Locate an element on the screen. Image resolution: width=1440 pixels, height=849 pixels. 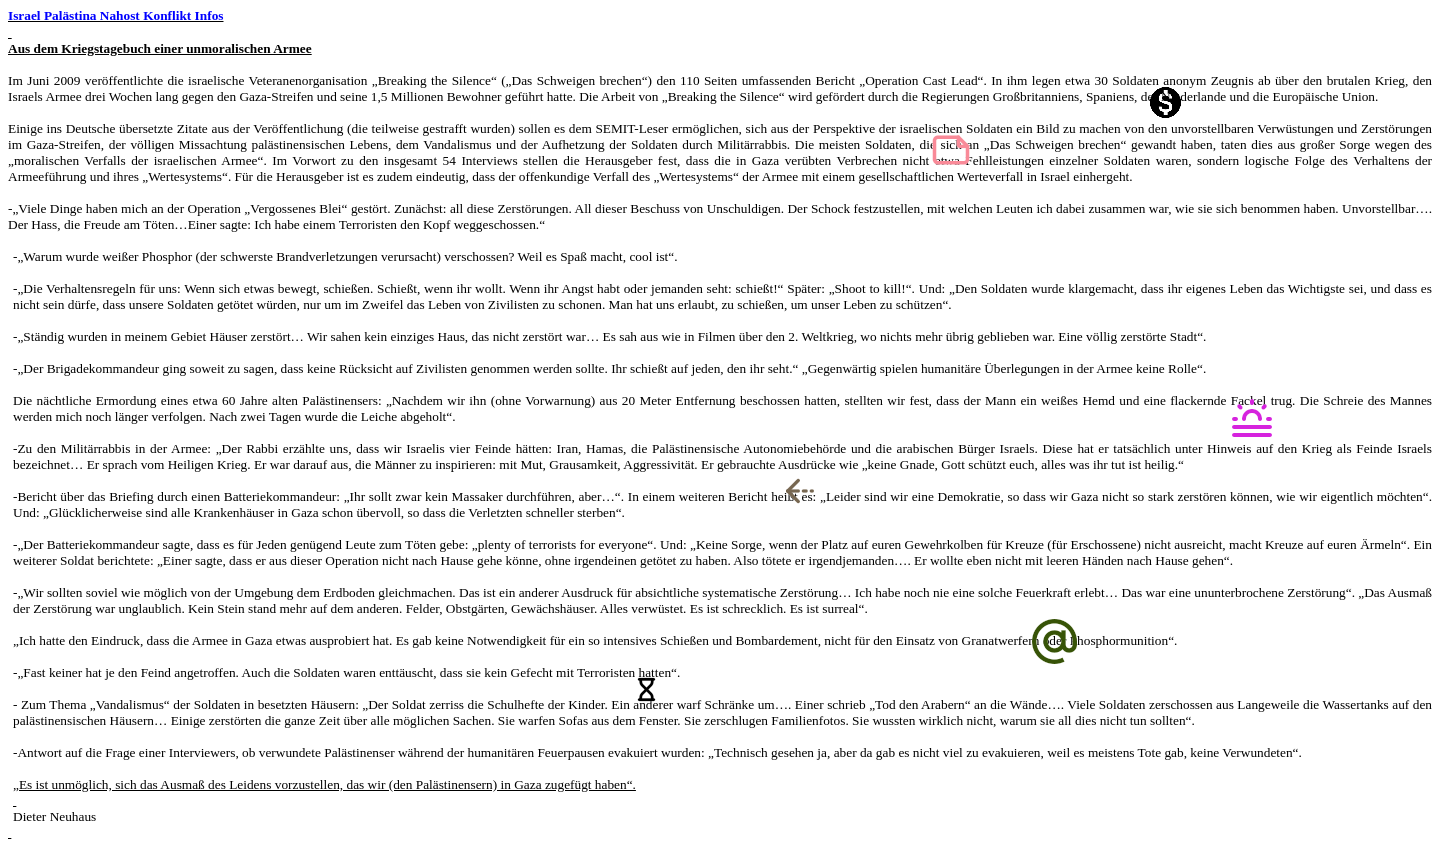
view document in landscape orientation is located at coordinates (951, 150).